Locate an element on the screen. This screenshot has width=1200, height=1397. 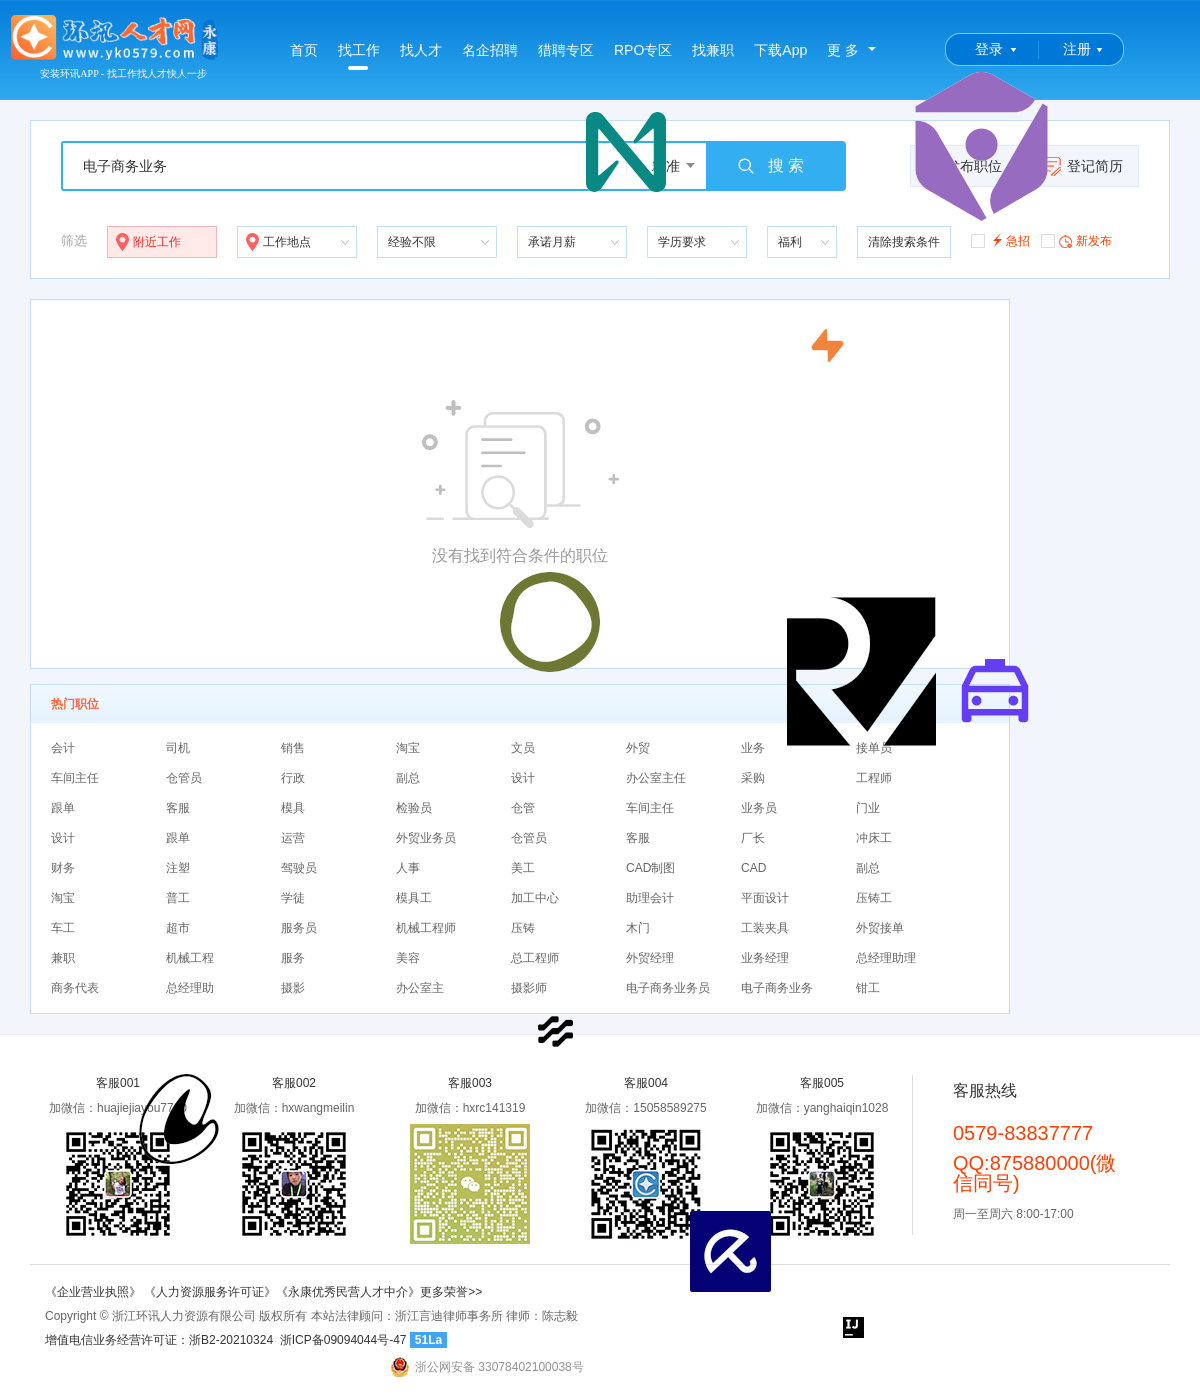
supabase logo is located at coordinates (827, 345).